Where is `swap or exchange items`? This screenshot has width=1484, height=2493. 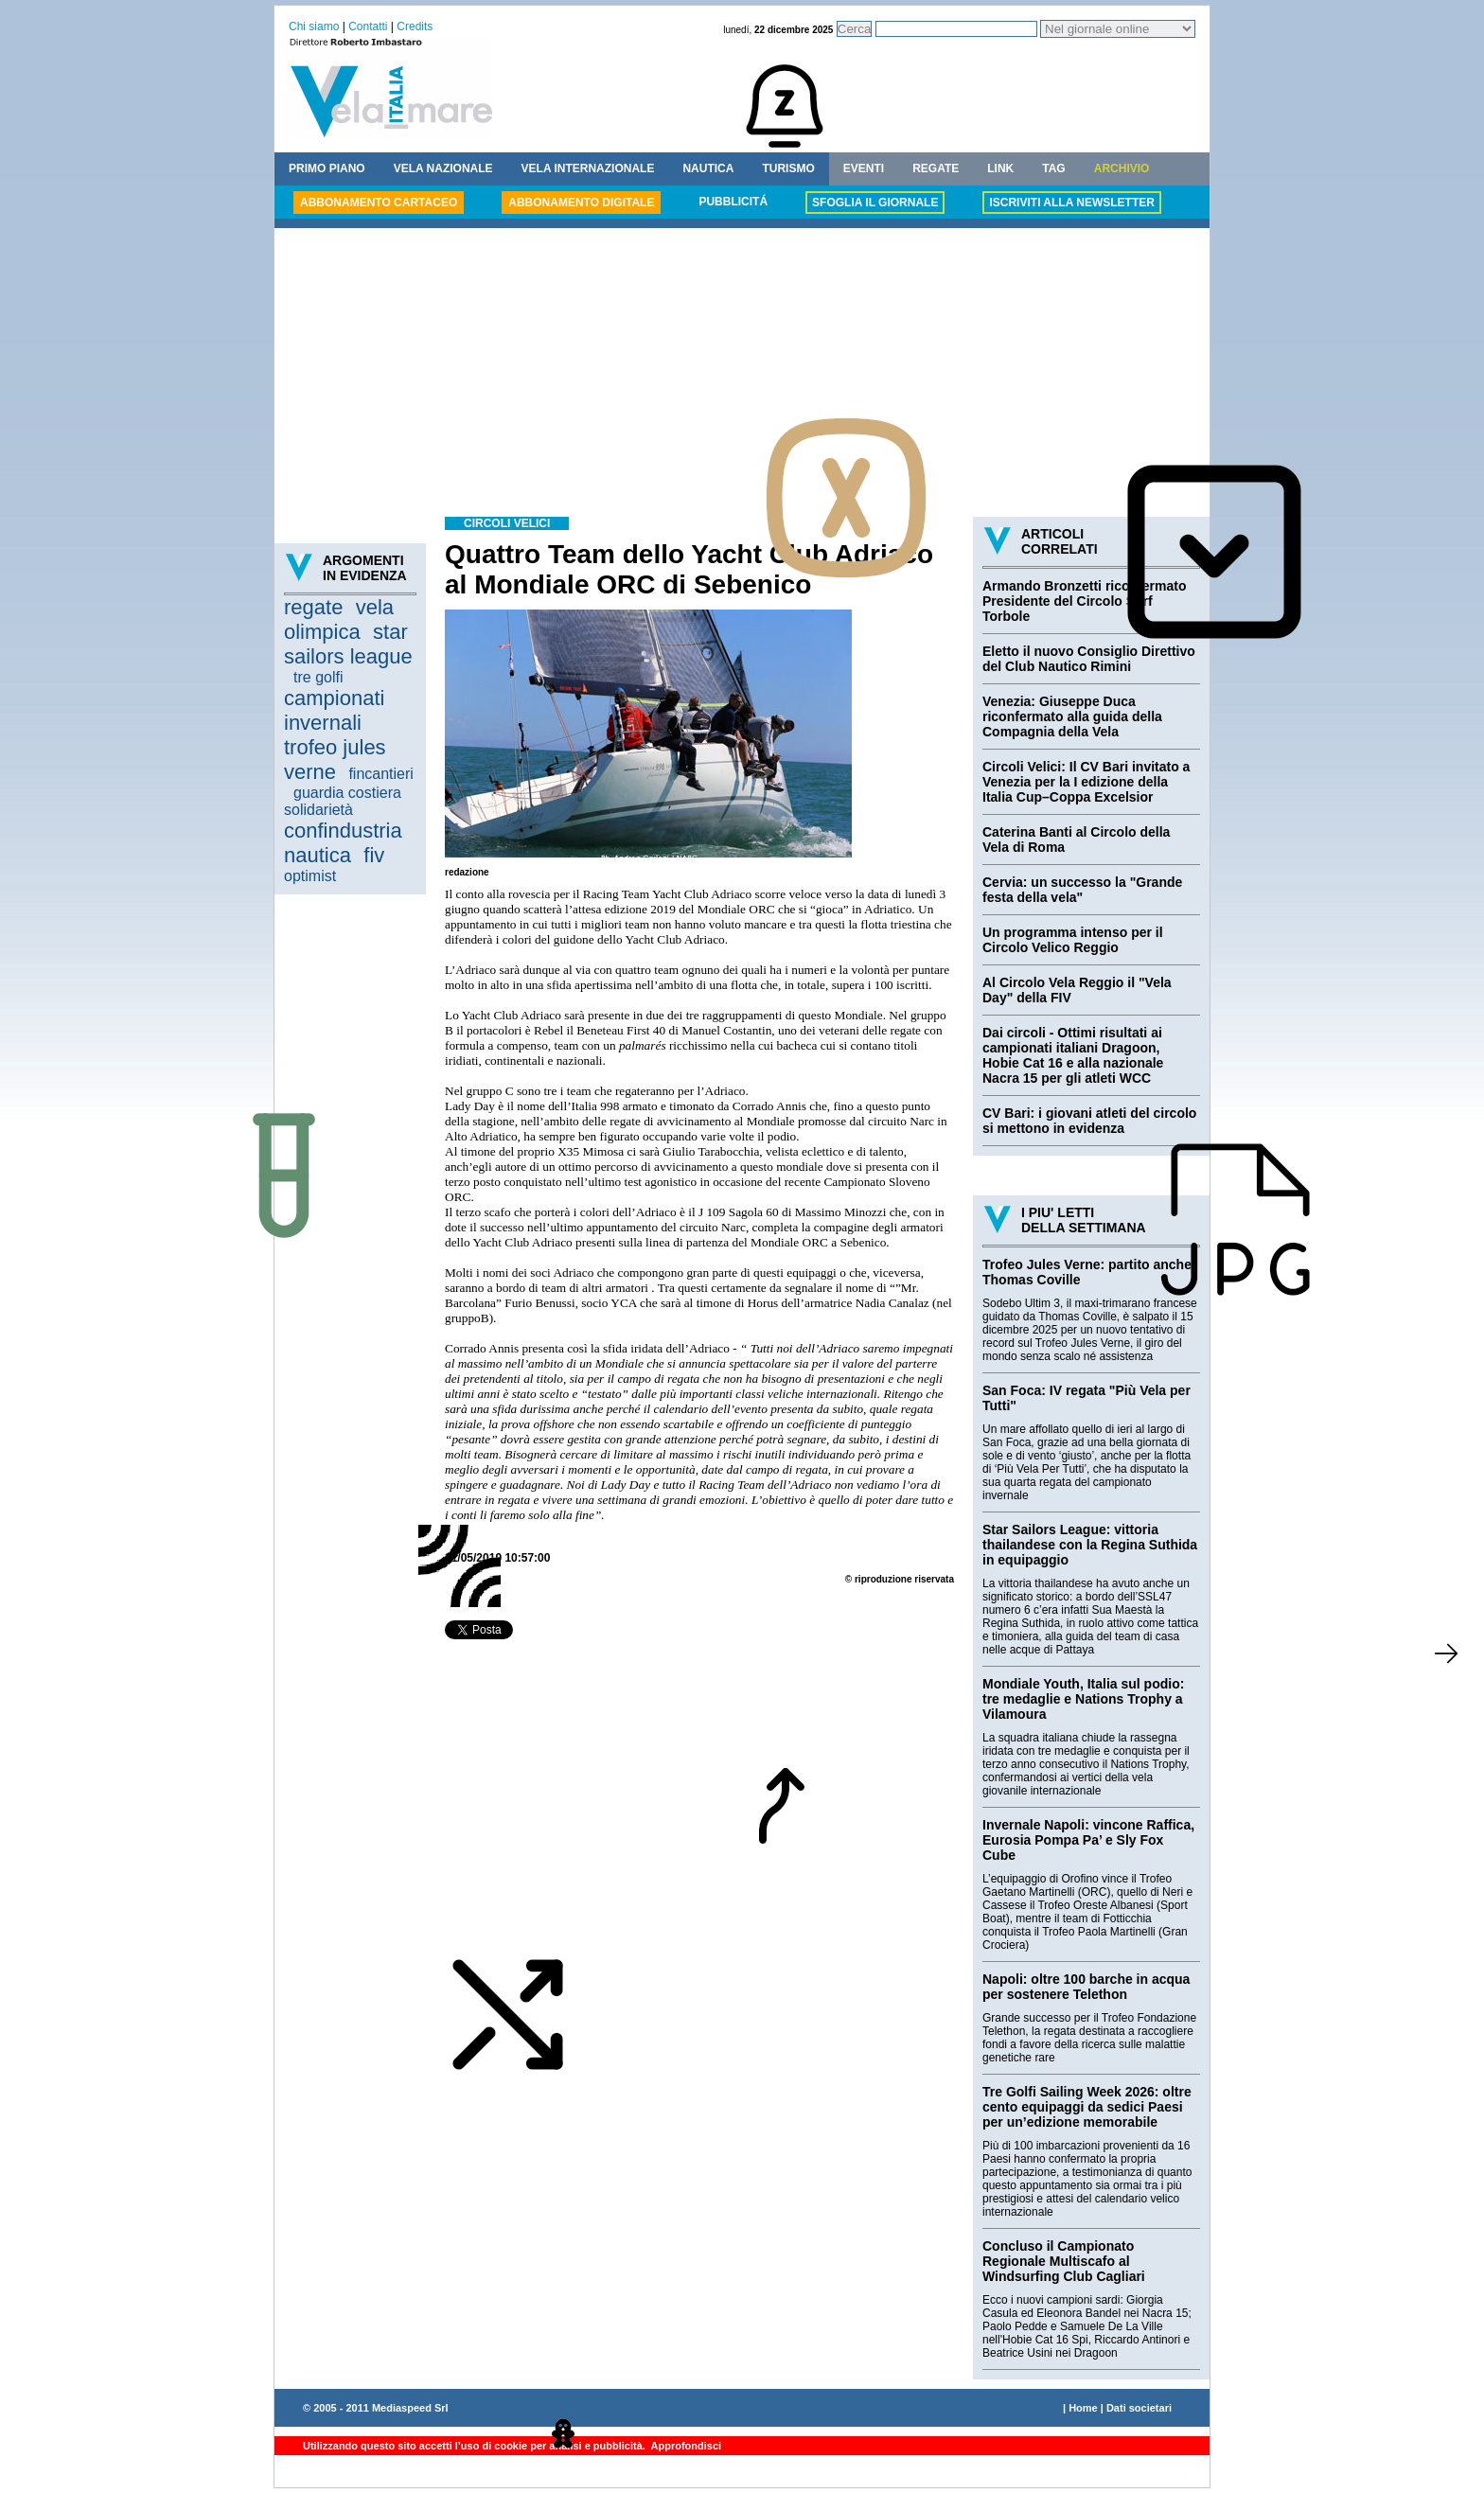
swap or exchange items is located at coordinates (507, 2014).